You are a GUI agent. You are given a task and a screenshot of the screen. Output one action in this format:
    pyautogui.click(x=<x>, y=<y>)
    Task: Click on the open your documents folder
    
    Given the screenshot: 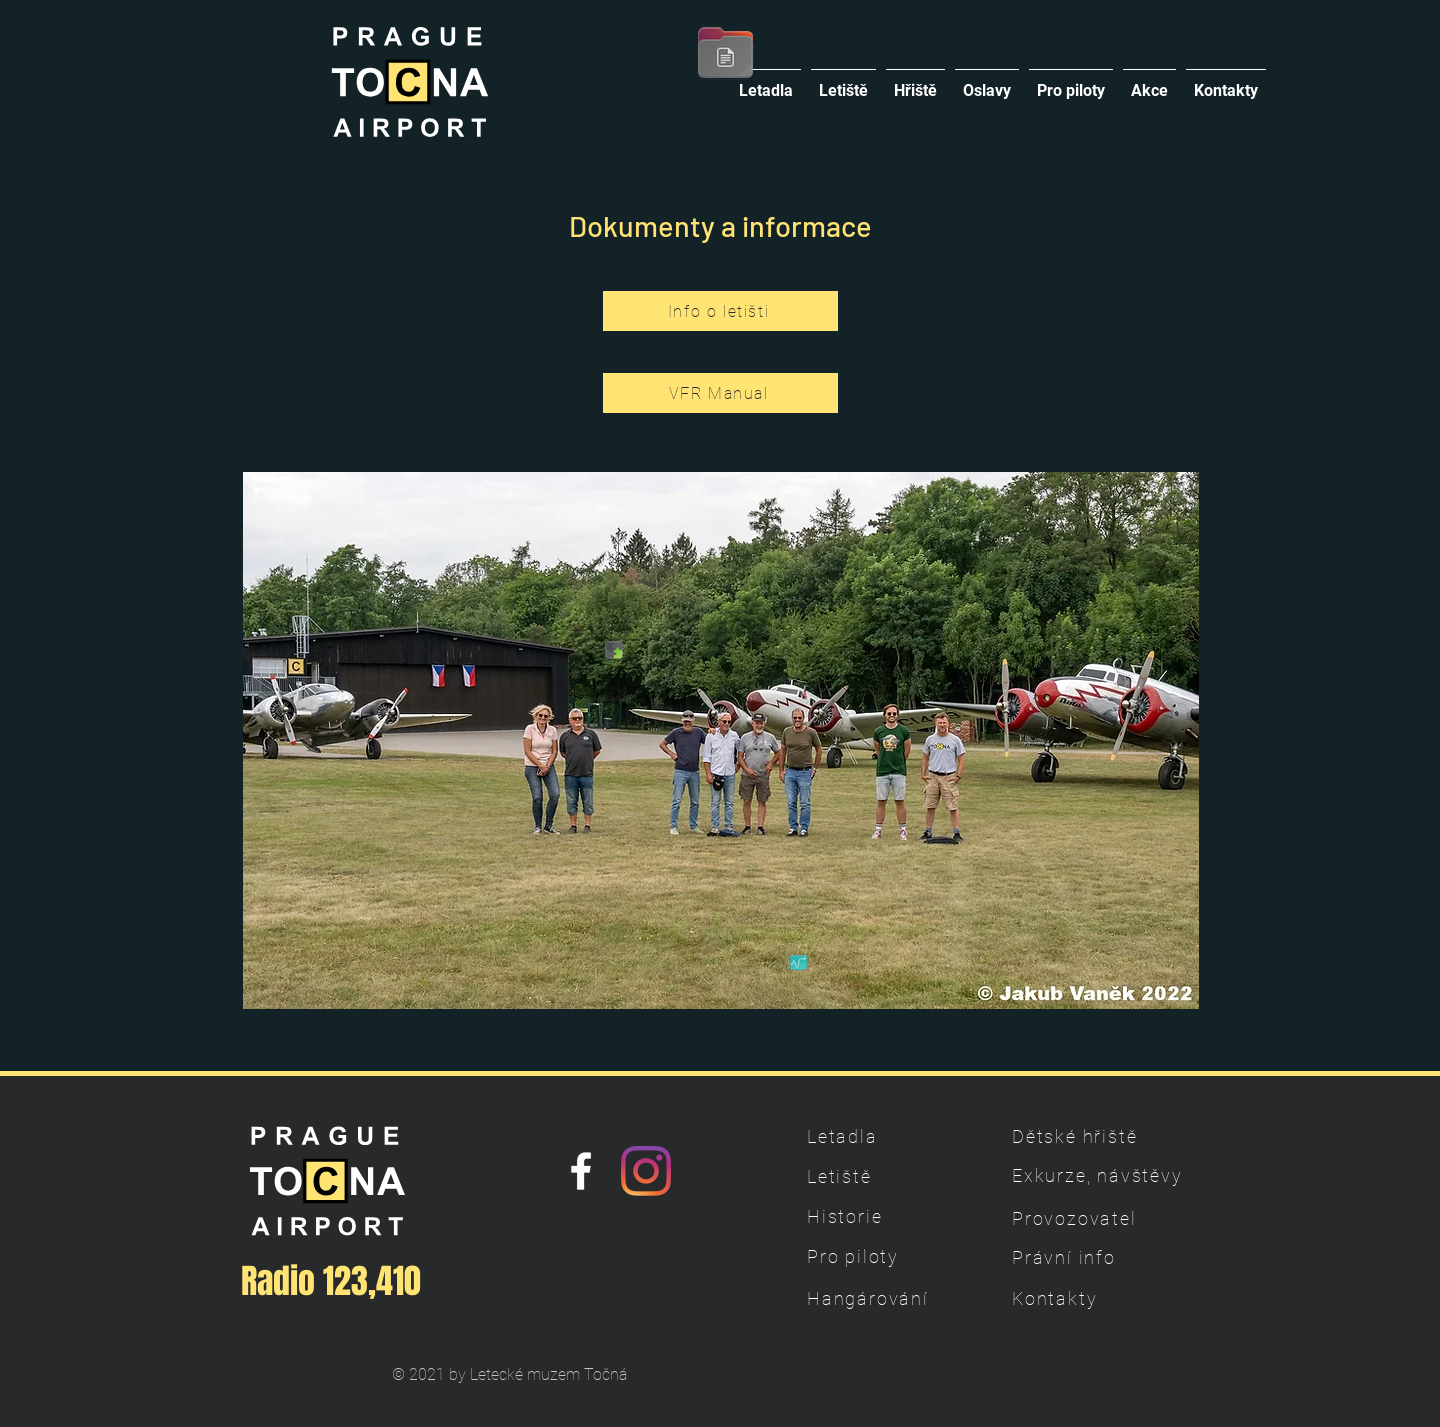 What is the action you would take?
    pyautogui.click(x=725, y=52)
    